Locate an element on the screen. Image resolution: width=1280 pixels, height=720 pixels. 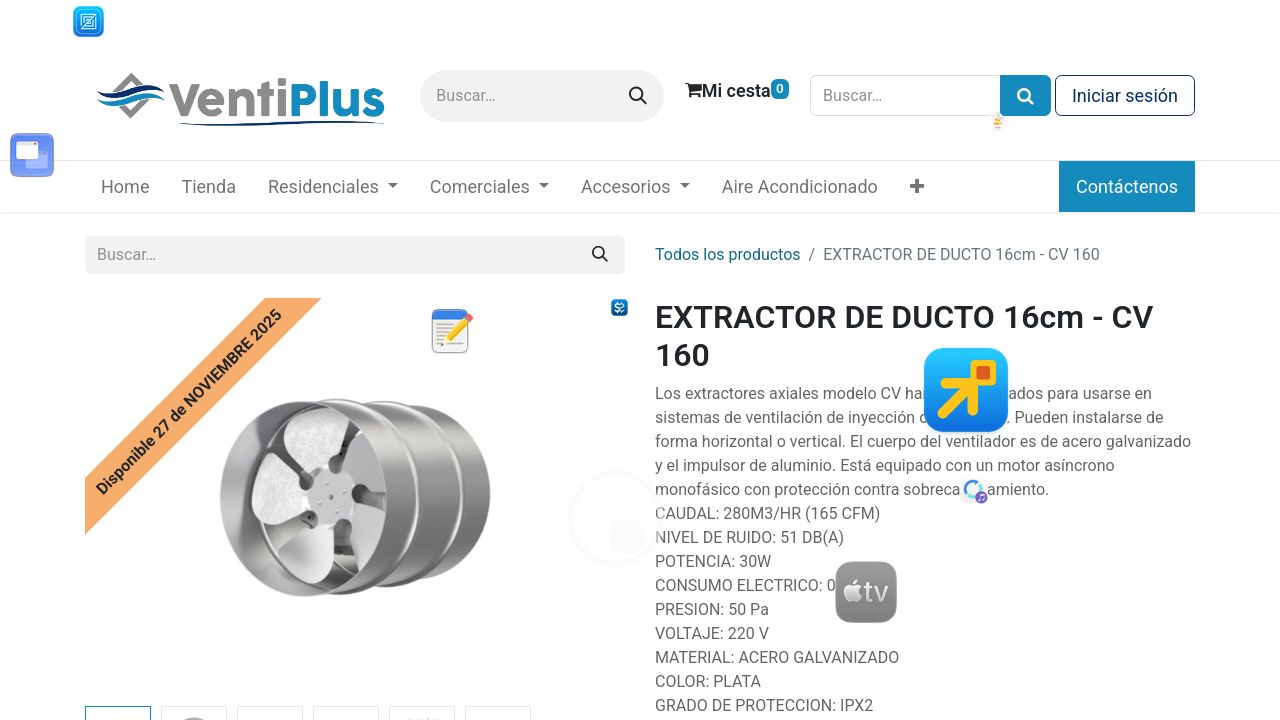
open startup applications settings is located at coordinates (32, 155).